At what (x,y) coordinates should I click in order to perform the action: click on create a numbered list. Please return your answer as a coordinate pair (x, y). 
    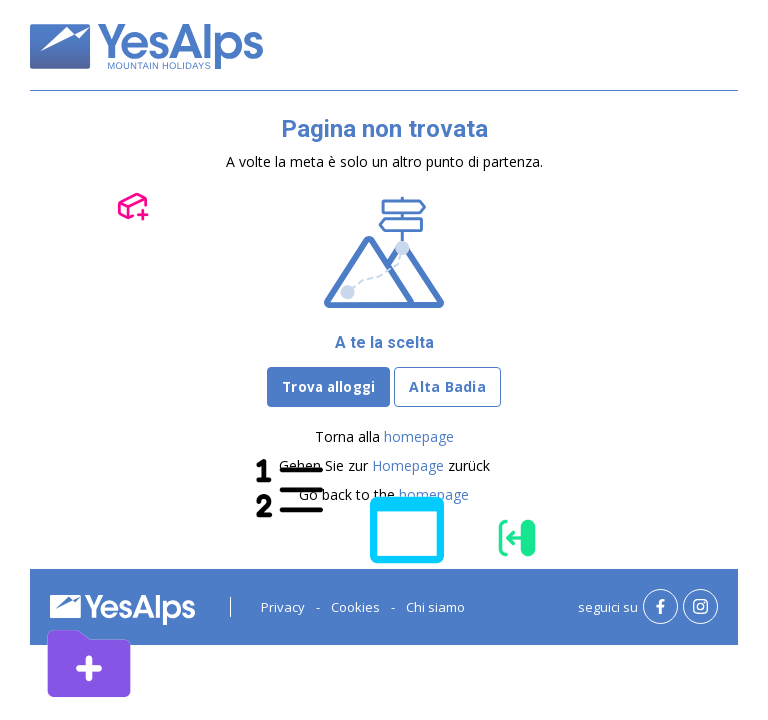
    Looking at the image, I should click on (293, 489).